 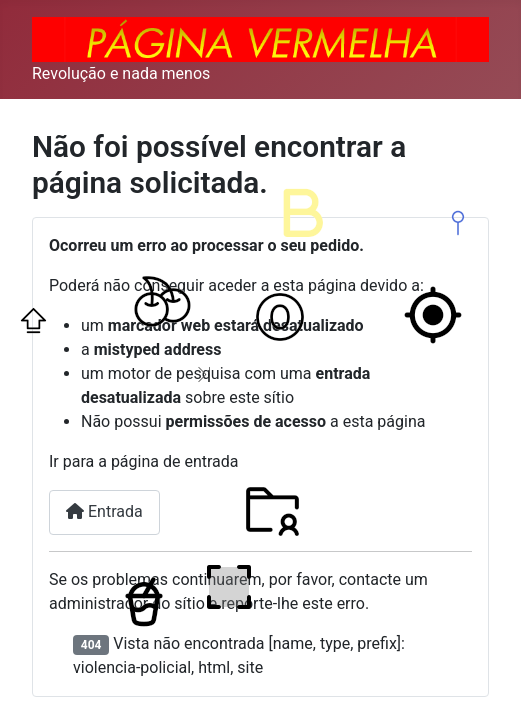 I want to click on upload a file or document, so click(x=33, y=321).